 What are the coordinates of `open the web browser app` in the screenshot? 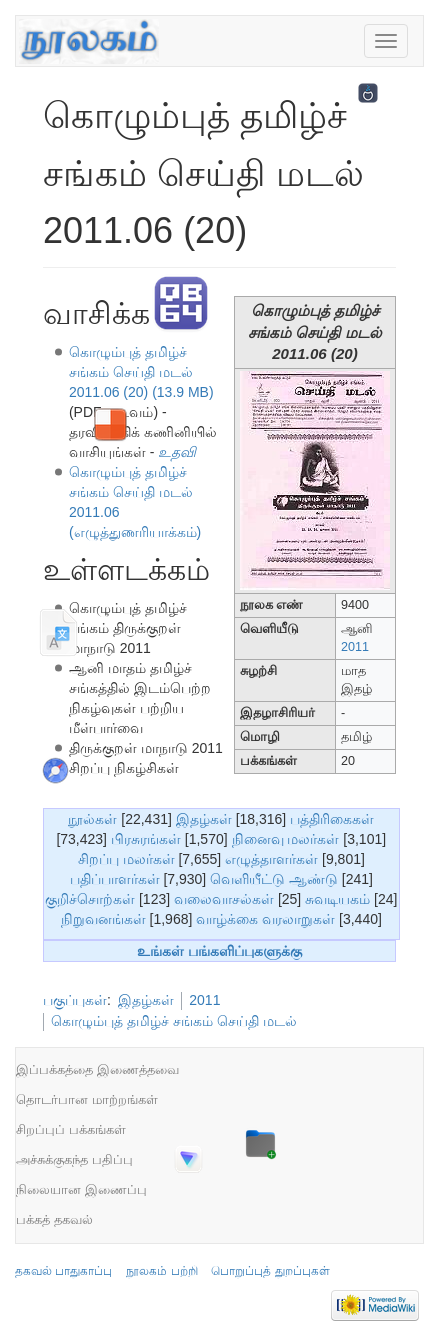 It's located at (55, 770).